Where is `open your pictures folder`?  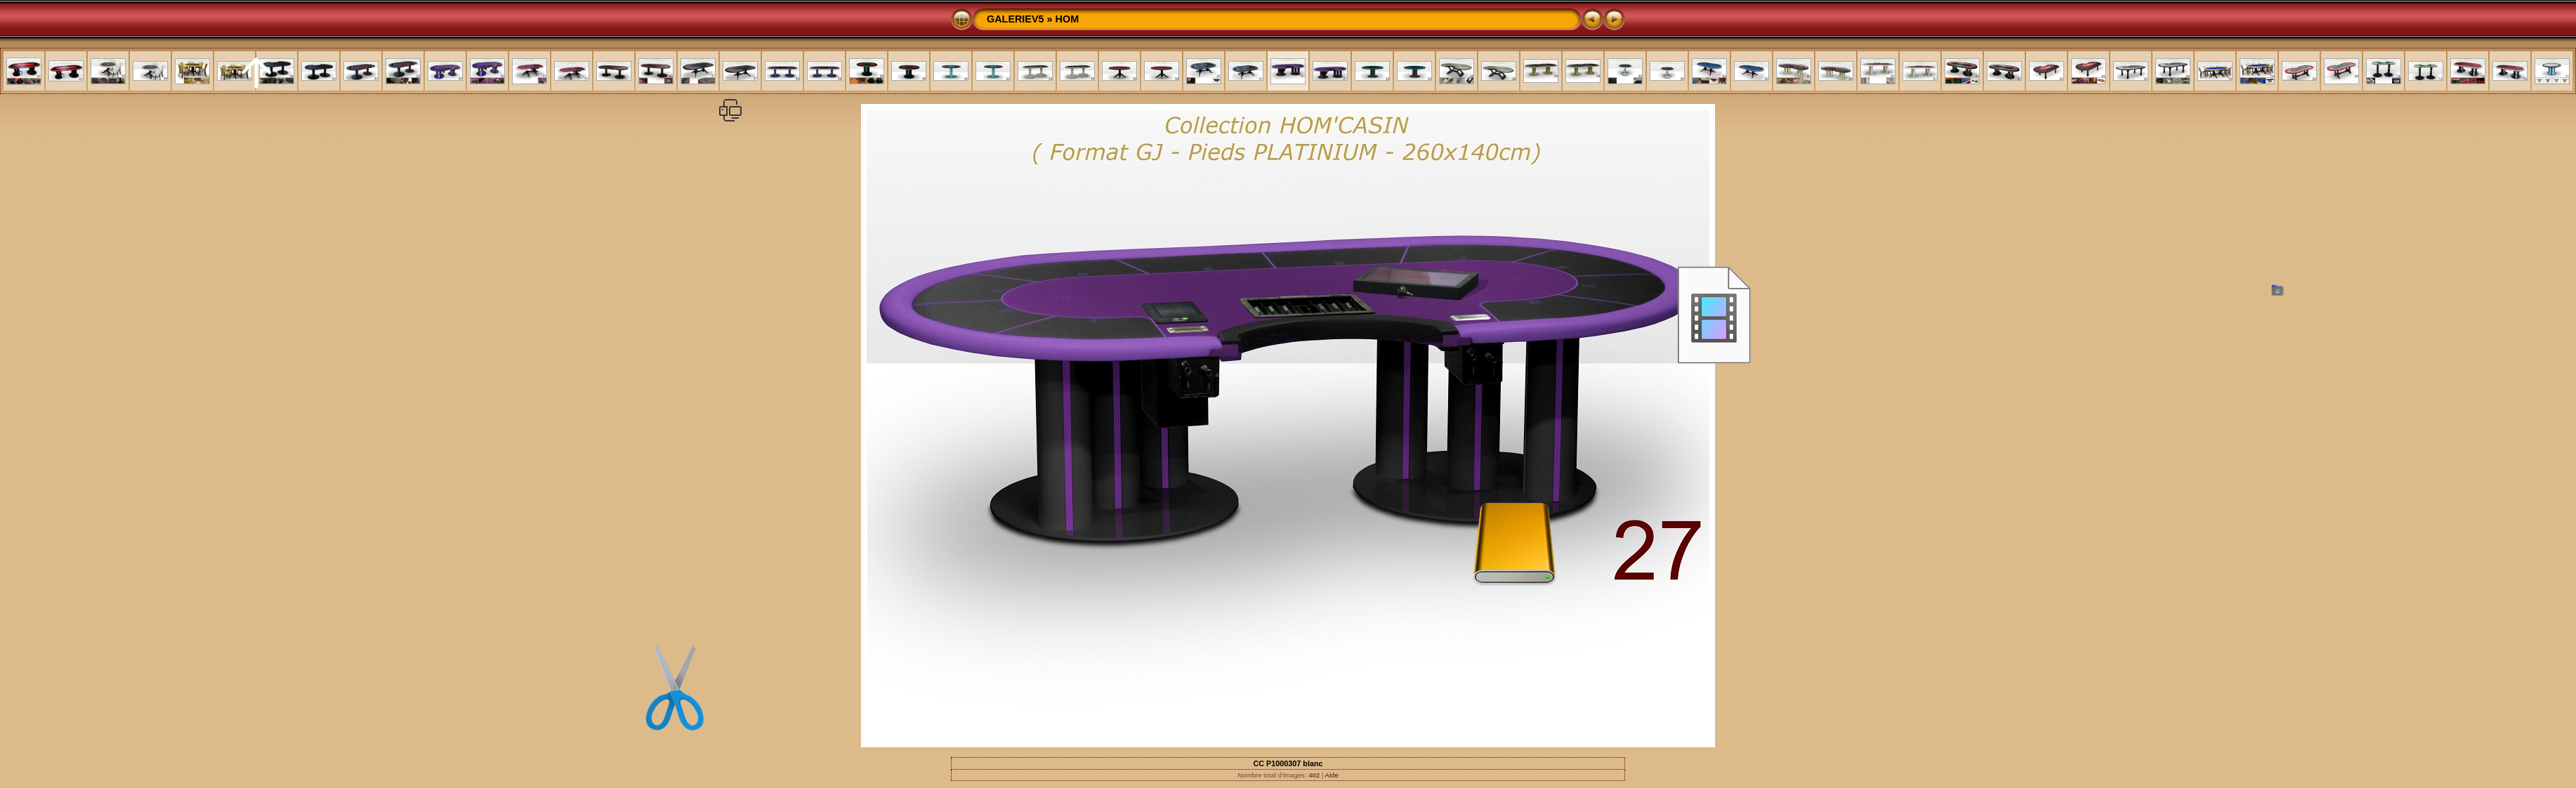 open your pictures folder is located at coordinates (2278, 290).